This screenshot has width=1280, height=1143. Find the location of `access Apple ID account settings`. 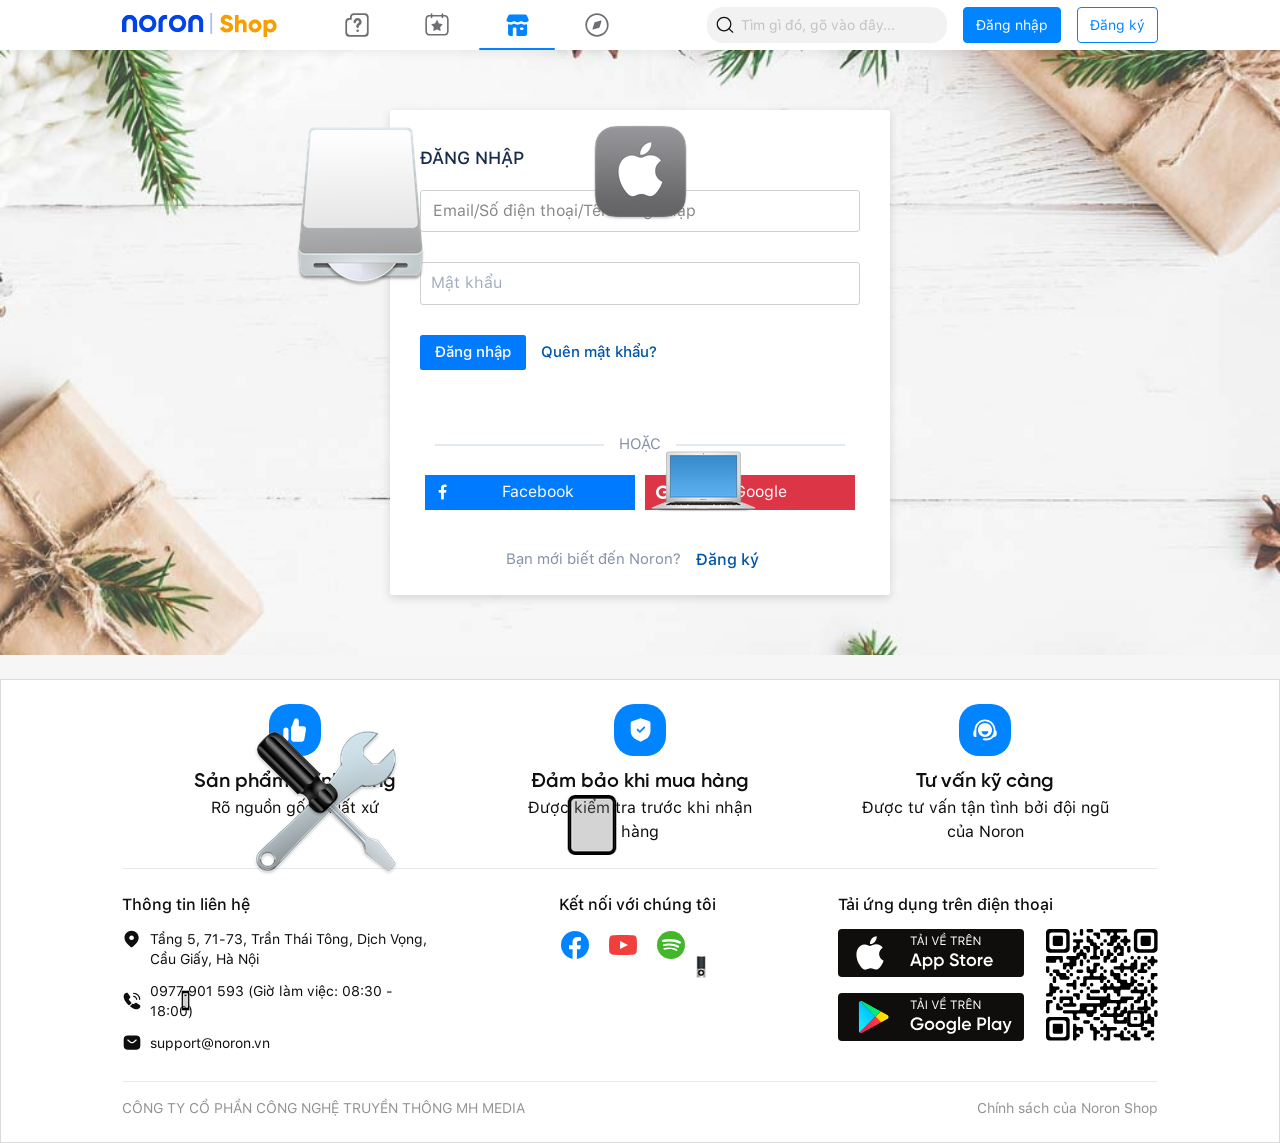

access Apple ID account settings is located at coordinates (640, 171).